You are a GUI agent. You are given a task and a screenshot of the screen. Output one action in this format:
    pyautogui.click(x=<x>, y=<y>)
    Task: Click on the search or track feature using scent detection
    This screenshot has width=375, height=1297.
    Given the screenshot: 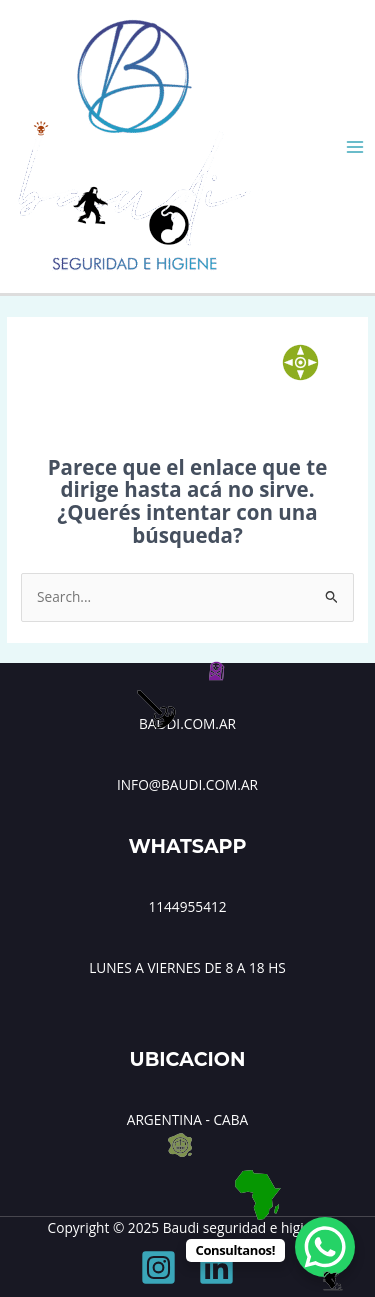 What is the action you would take?
    pyautogui.click(x=333, y=1281)
    